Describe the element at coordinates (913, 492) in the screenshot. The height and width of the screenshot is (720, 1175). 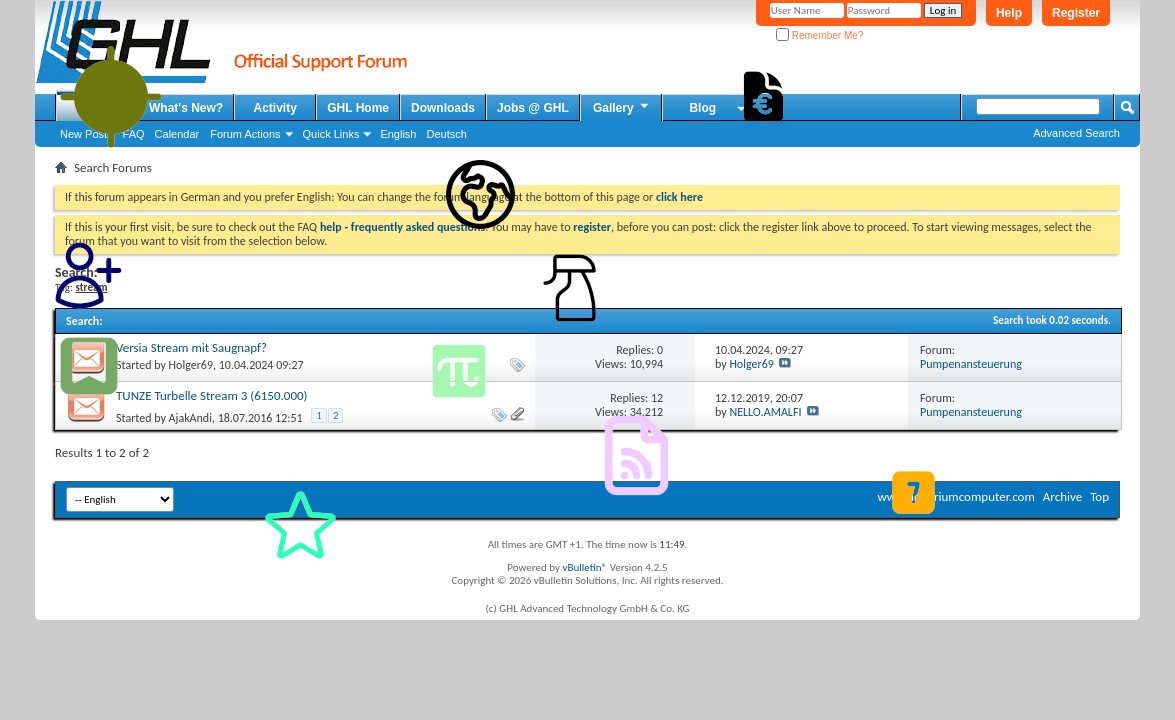
I see `select or navigate to item number 7` at that location.